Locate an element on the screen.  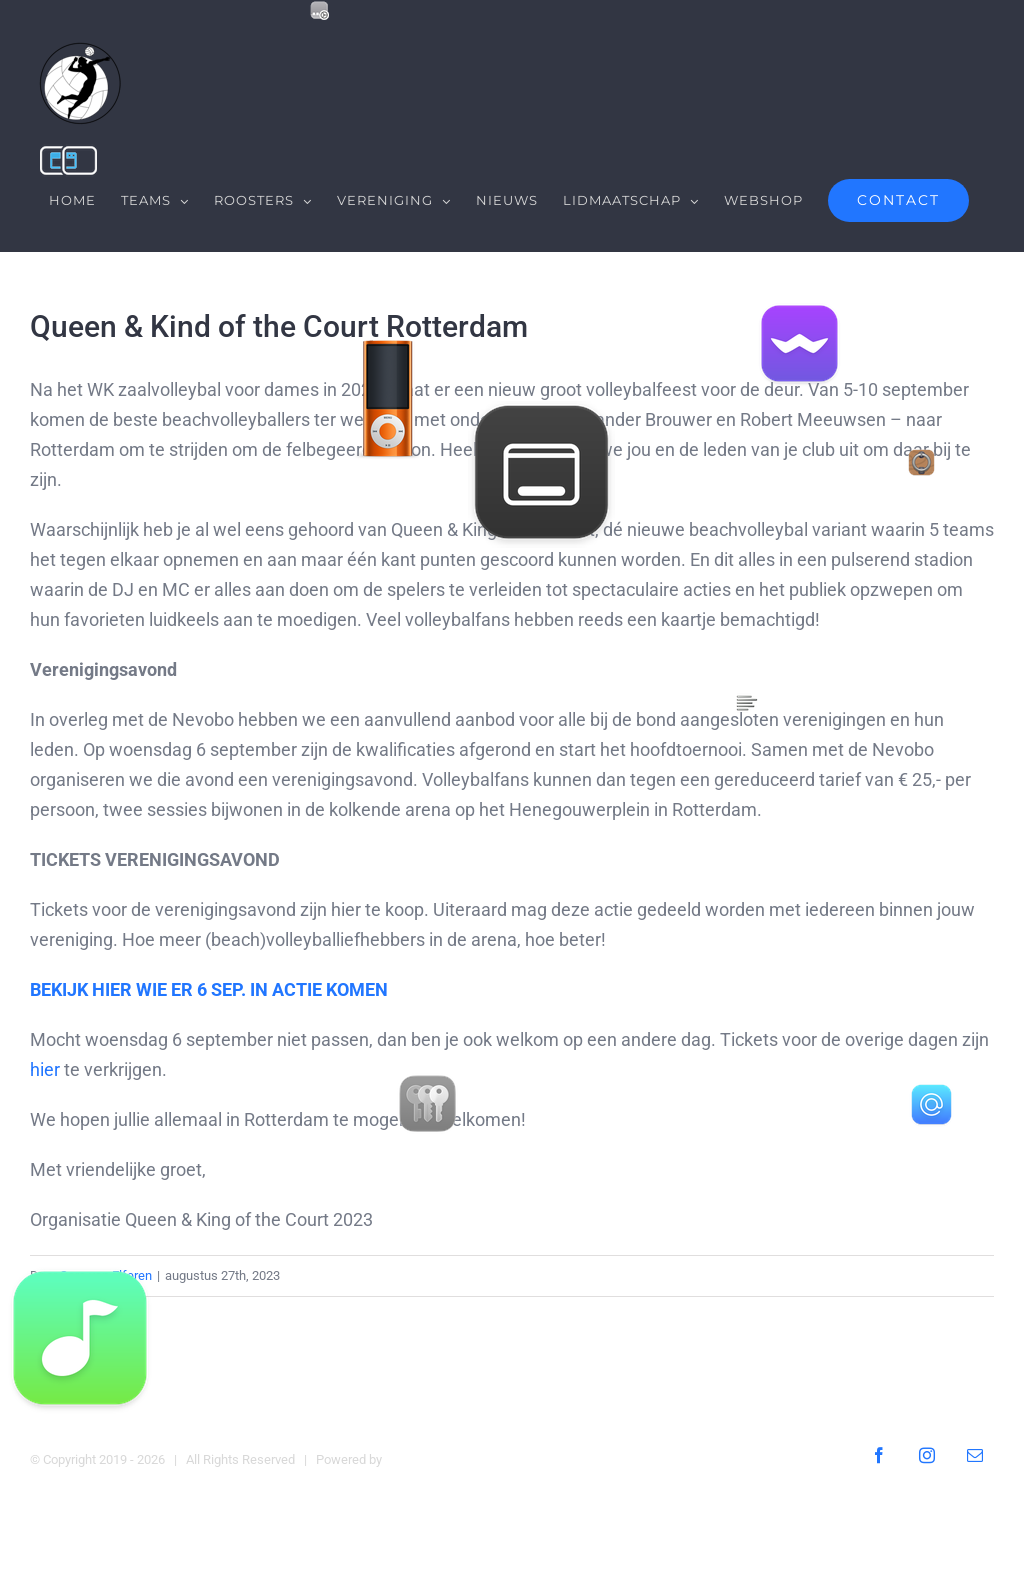
open the passwords app to manage saved credentials is located at coordinates (427, 1103).